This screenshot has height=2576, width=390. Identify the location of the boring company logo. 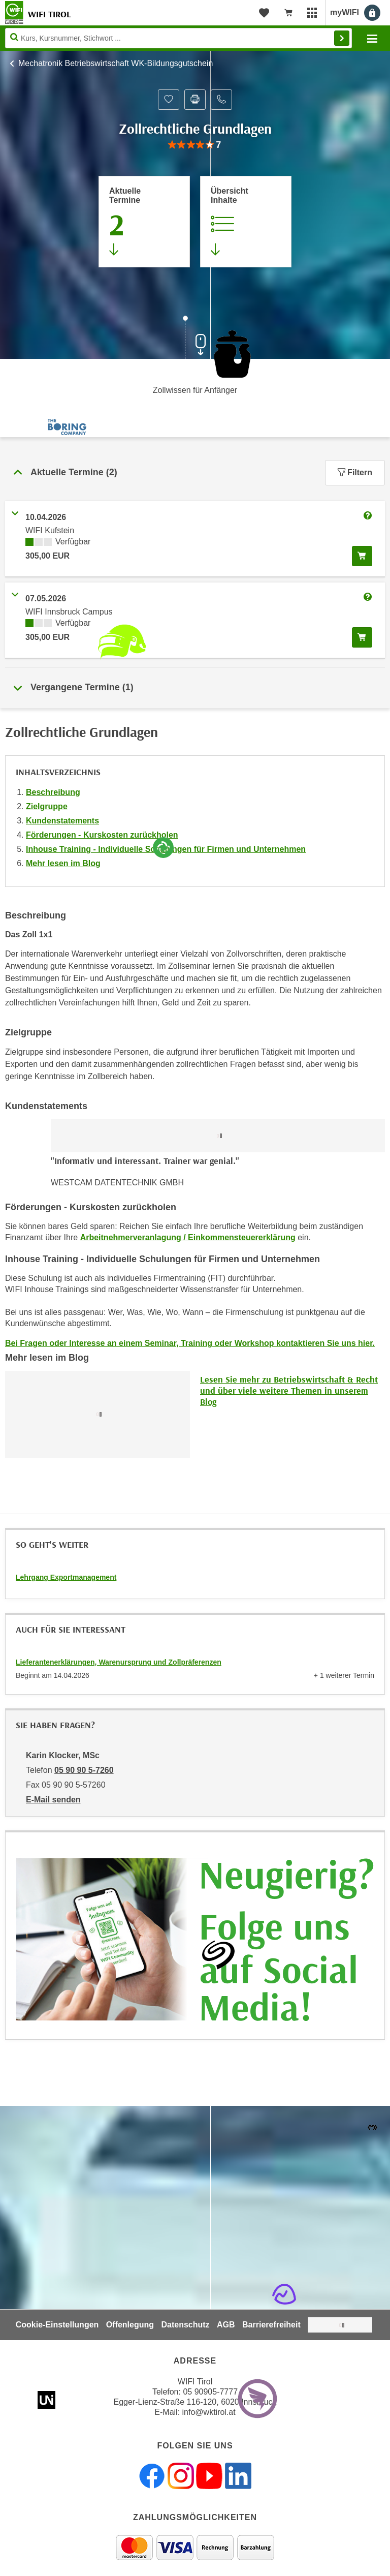
(67, 427).